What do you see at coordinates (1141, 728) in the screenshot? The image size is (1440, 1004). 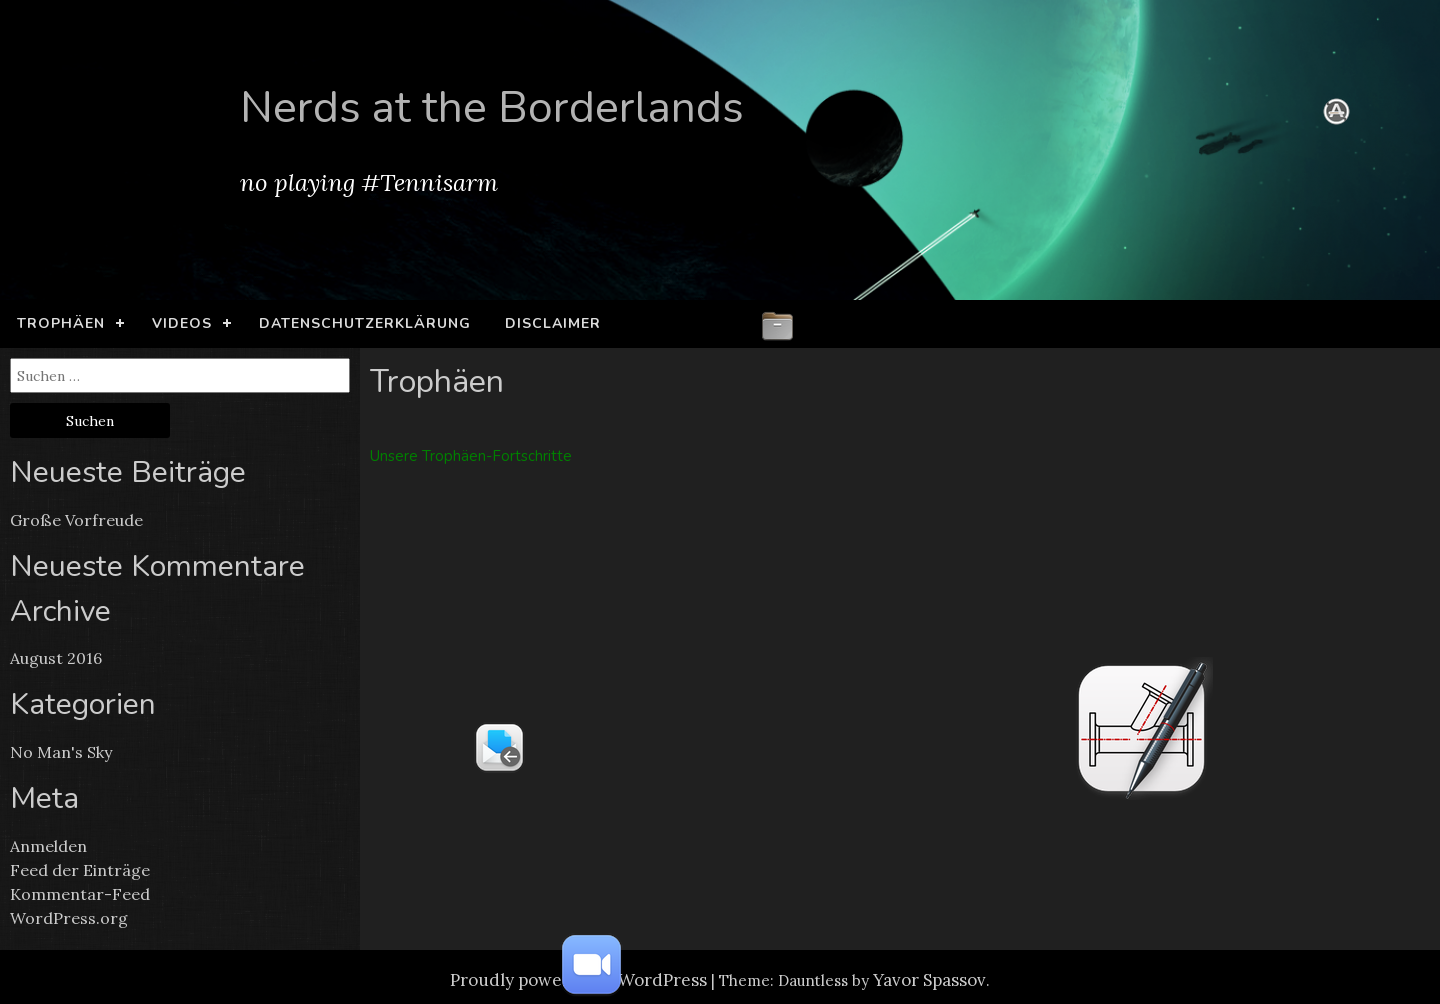 I see `open QCAD drafting application` at bounding box center [1141, 728].